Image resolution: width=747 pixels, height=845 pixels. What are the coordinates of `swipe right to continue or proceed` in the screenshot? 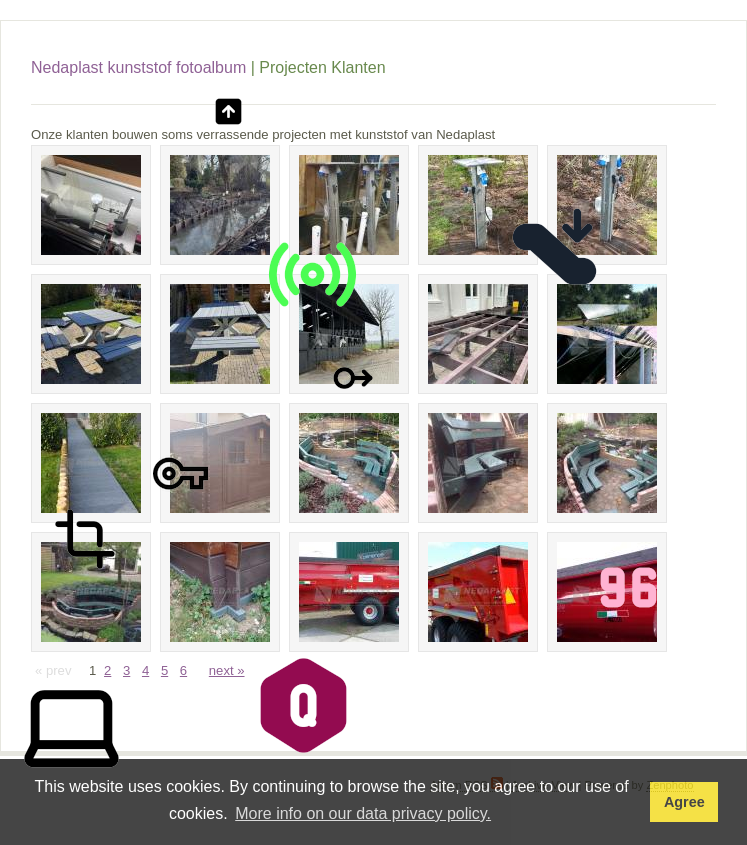 It's located at (353, 378).